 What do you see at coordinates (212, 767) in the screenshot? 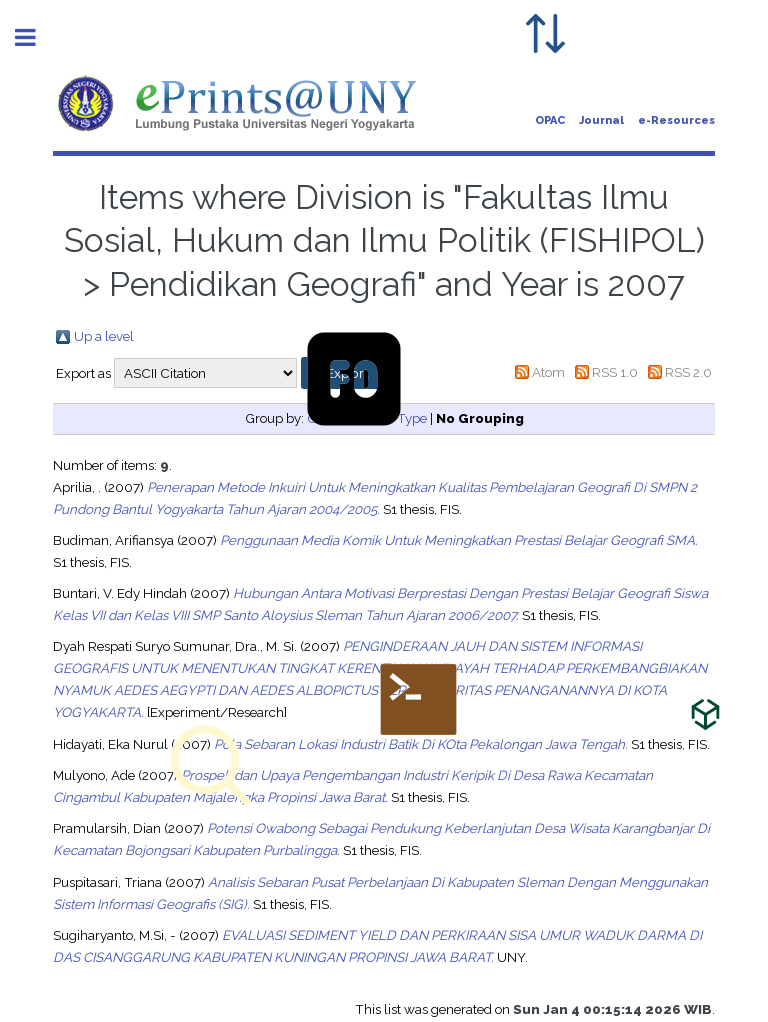
I see `search for messages, users, or content` at bounding box center [212, 767].